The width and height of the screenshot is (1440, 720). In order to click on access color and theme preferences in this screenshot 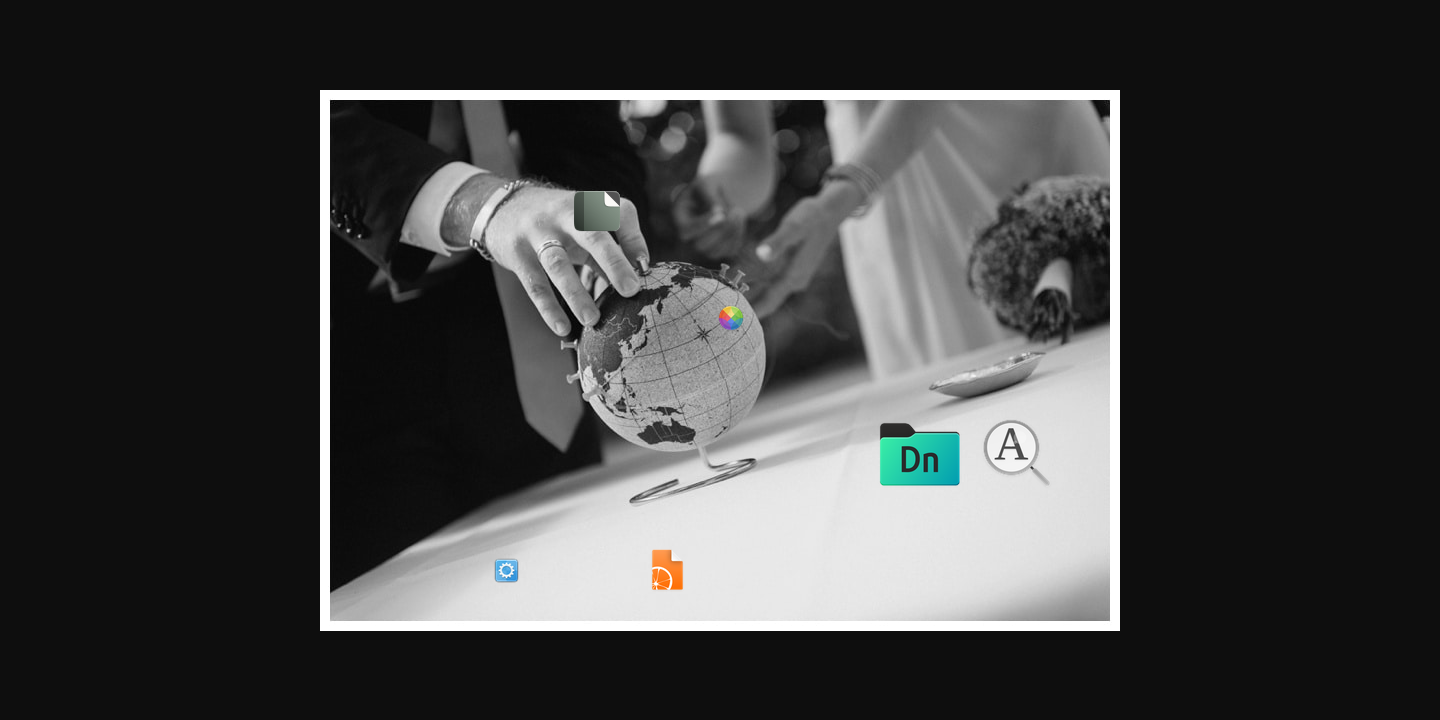, I will do `click(731, 318)`.